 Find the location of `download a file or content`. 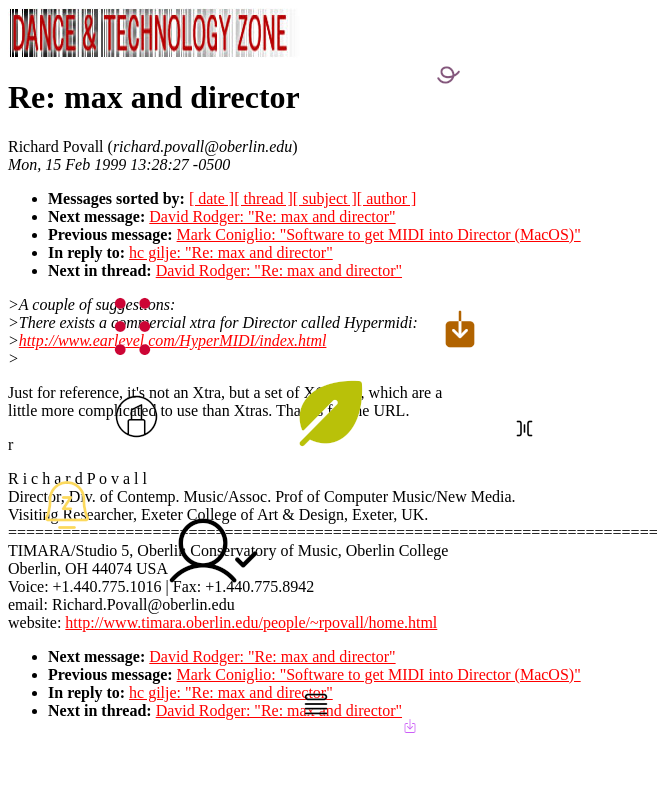

download a file or content is located at coordinates (460, 329).